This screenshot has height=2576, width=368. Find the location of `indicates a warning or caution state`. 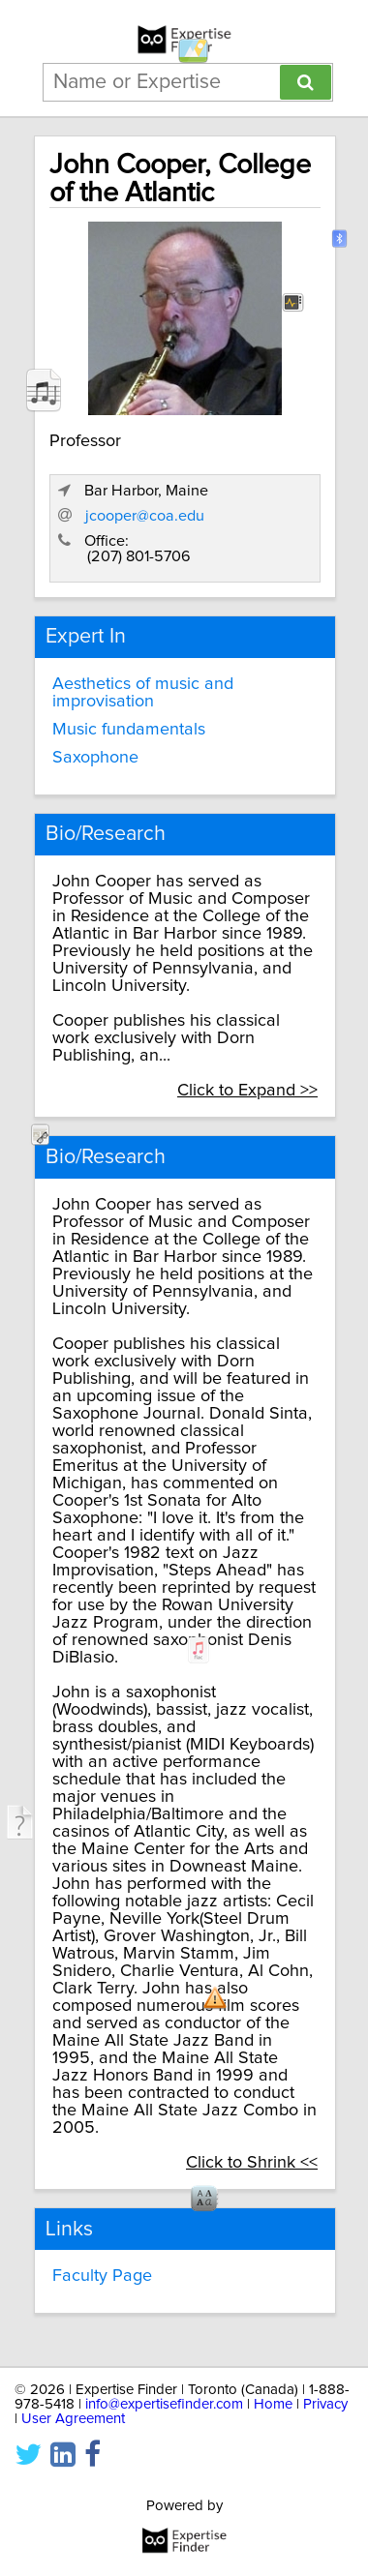

indicates a warning or caution state is located at coordinates (215, 1998).